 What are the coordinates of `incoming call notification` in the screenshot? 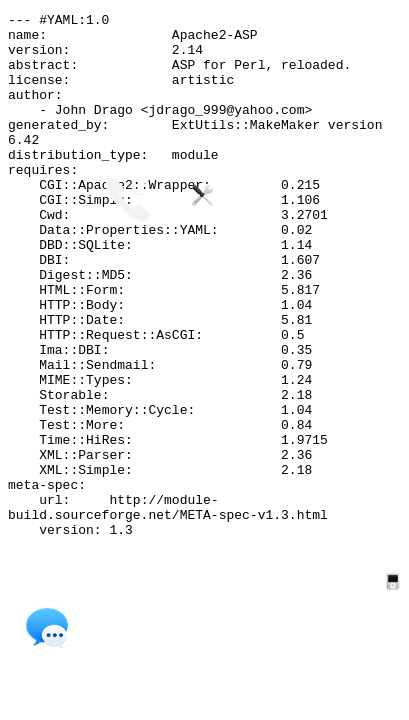 It's located at (128, 198).